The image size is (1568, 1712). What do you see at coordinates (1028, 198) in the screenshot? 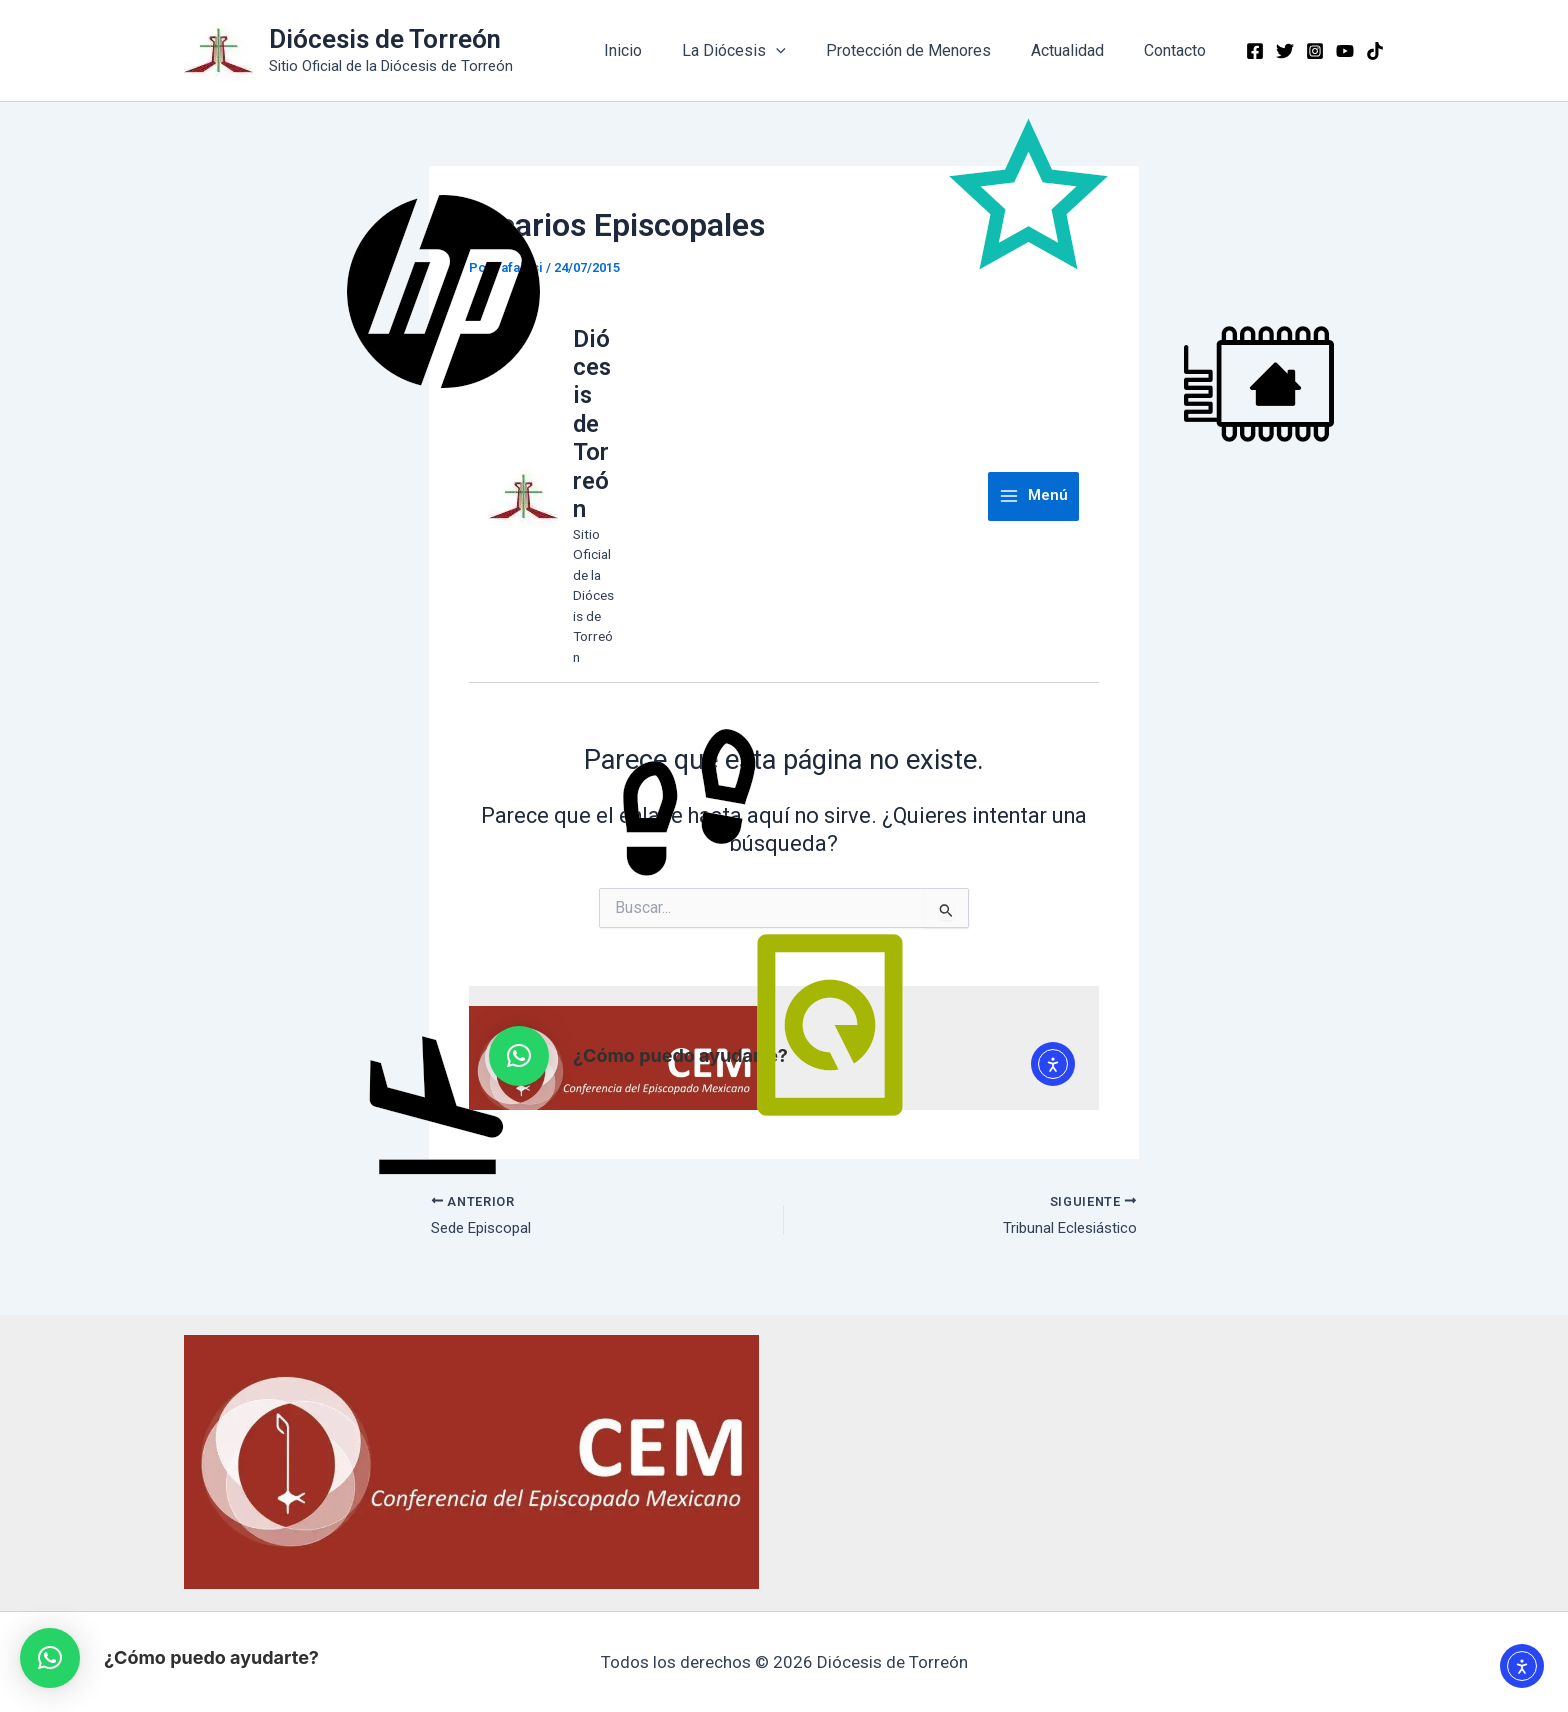
I see `add item to favorites` at bounding box center [1028, 198].